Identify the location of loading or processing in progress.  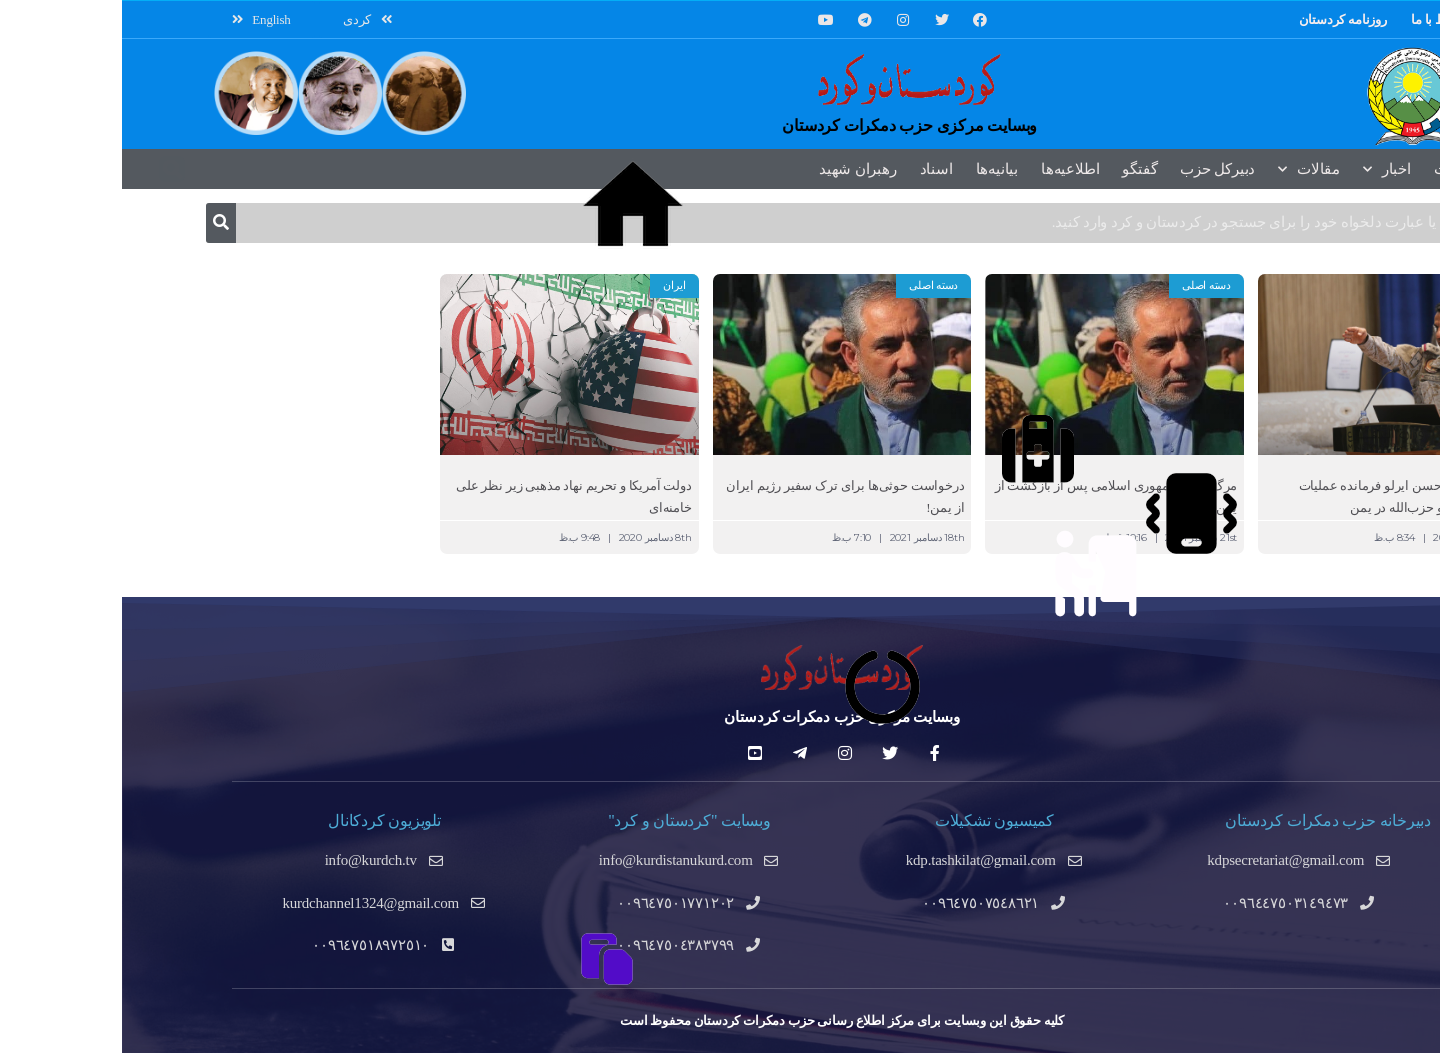
(882, 686).